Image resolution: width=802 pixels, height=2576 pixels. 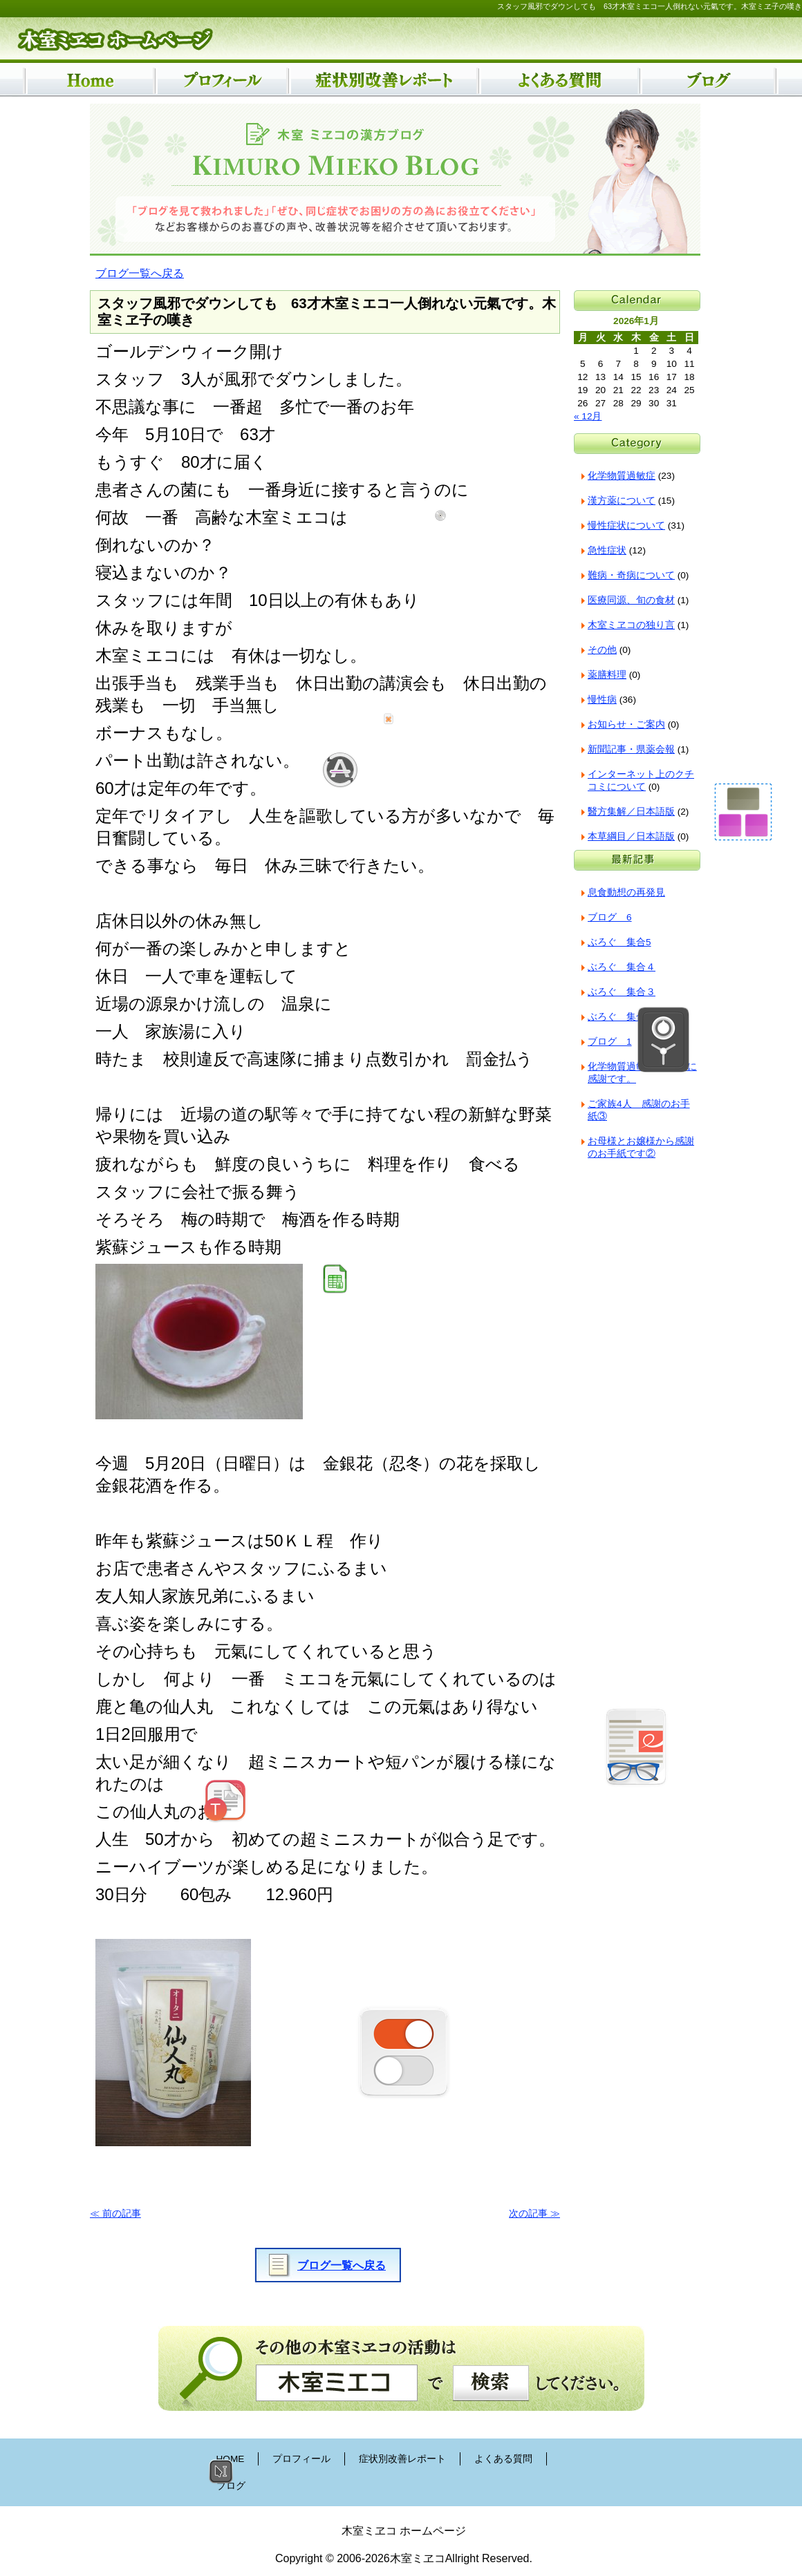 I want to click on open FreeOffice TextMaker word processor, so click(x=225, y=1800).